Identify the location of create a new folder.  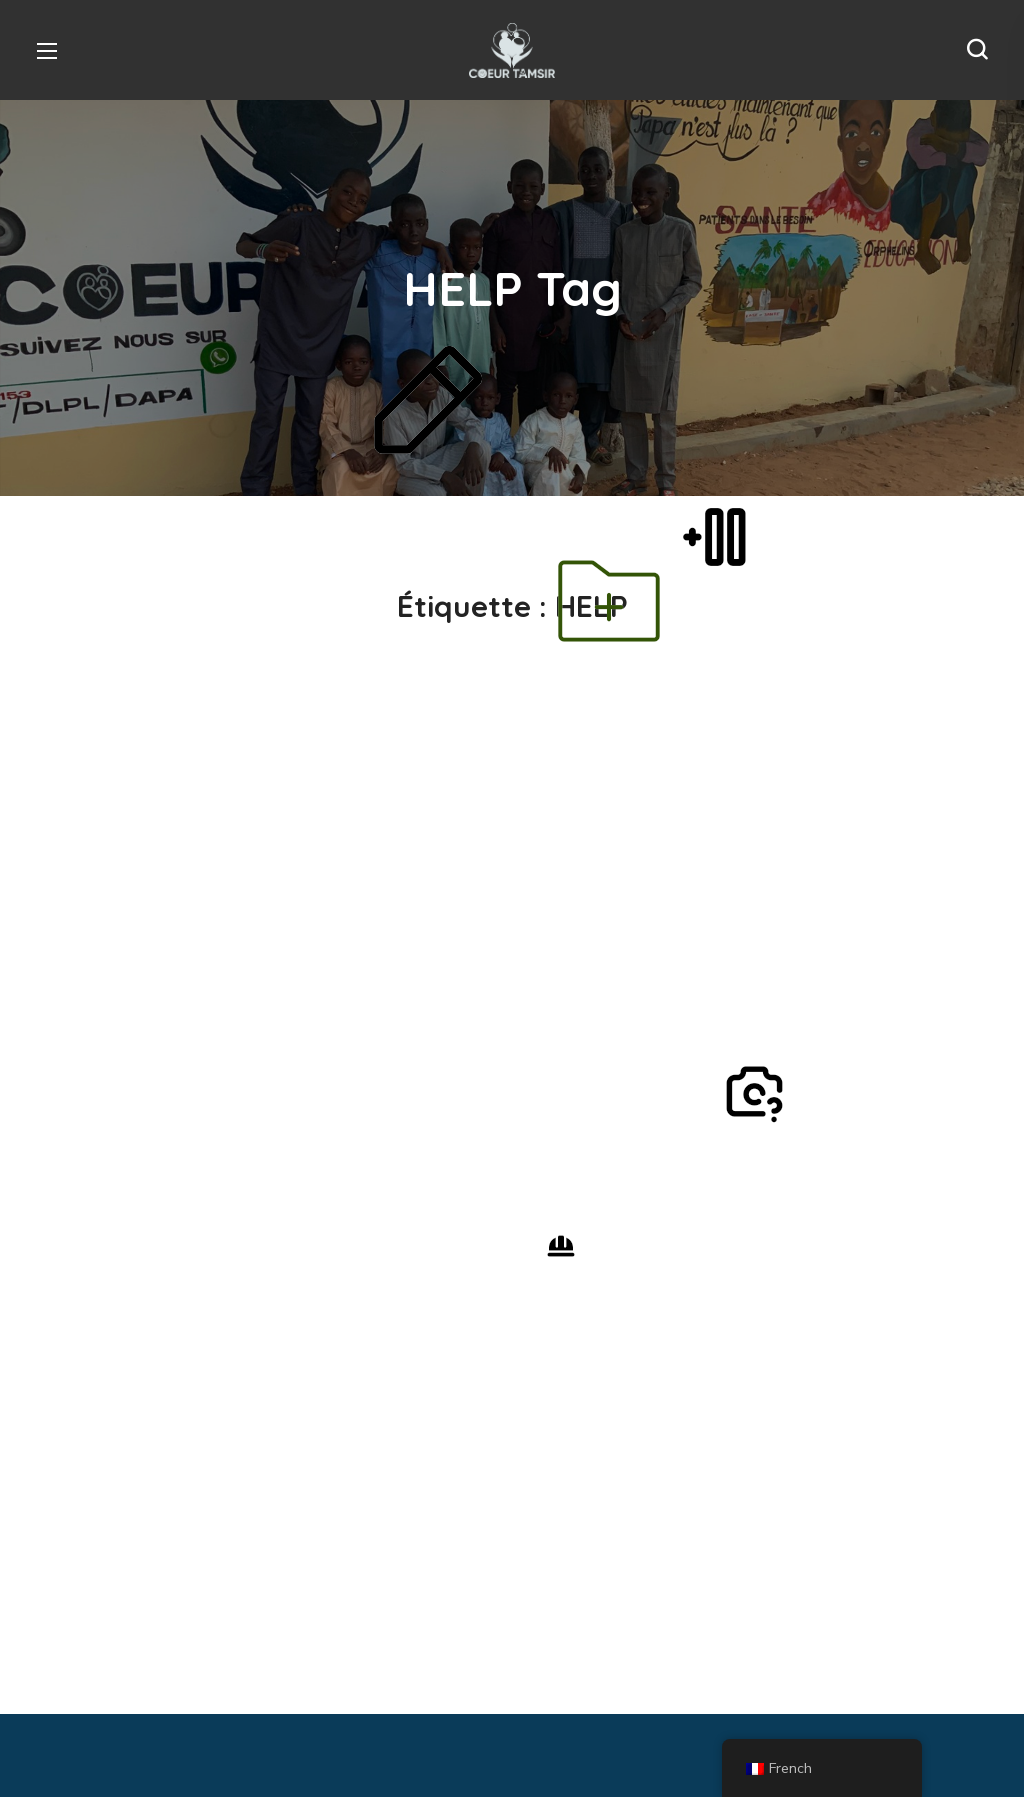
(609, 599).